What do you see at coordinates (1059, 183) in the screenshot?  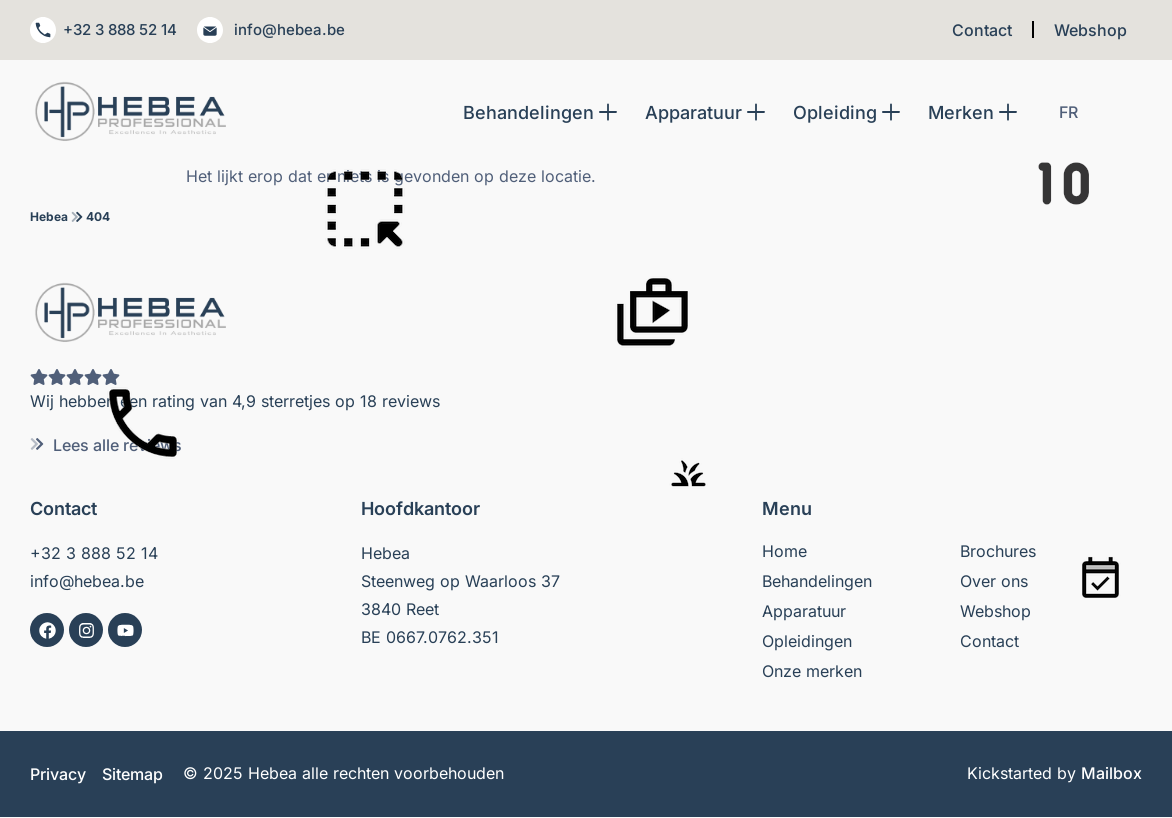 I see `indicates item number 10 in a list or sequence` at bounding box center [1059, 183].